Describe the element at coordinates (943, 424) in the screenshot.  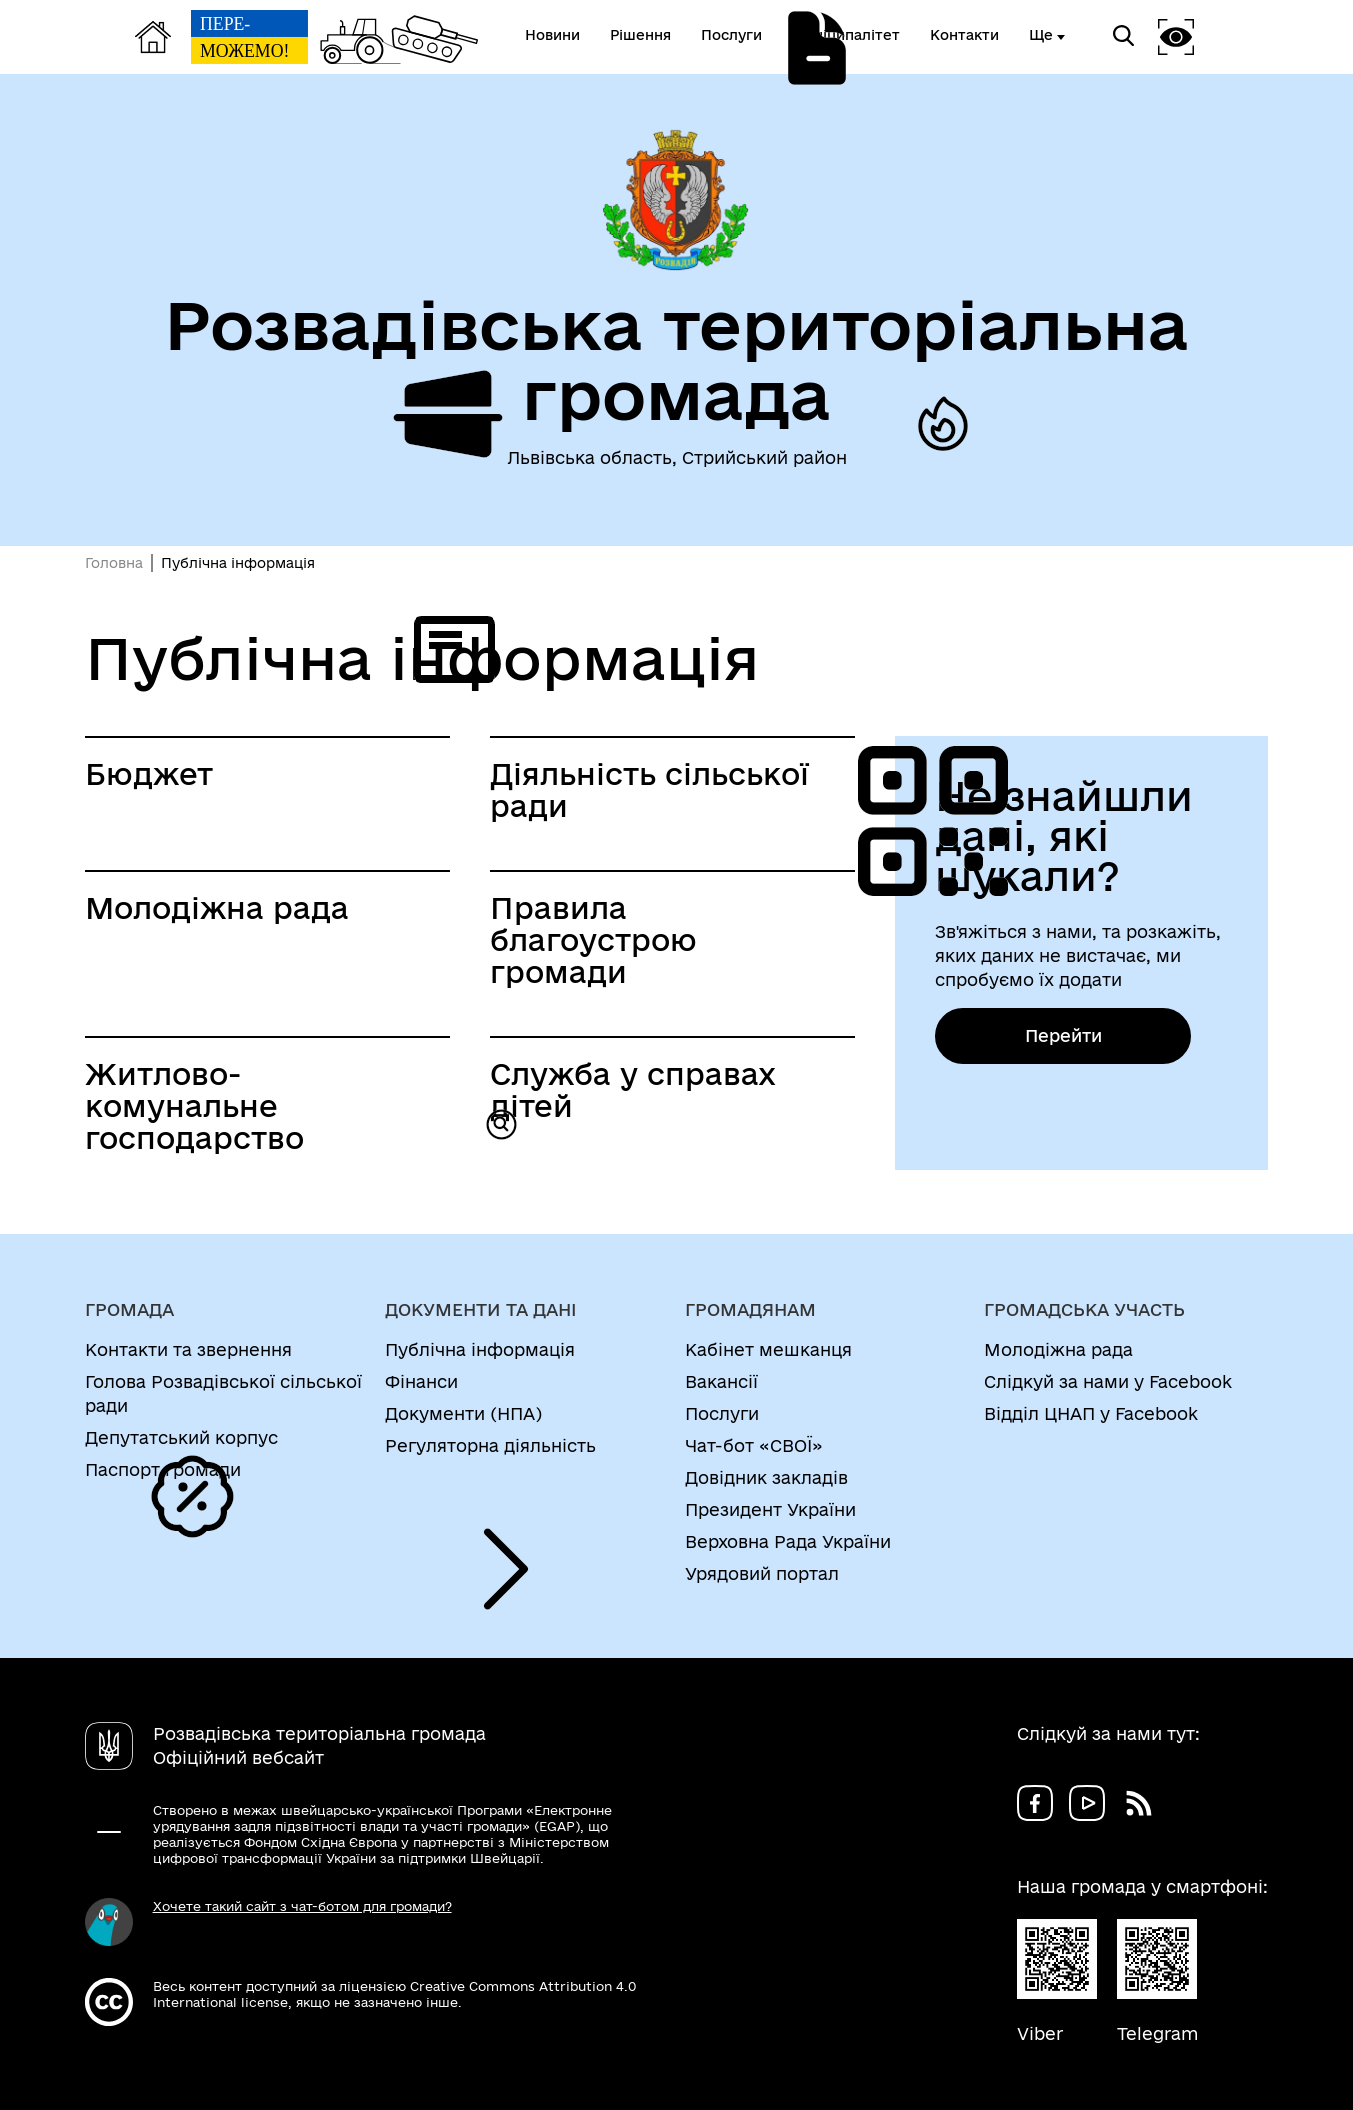
I see `indicates trending or popular content` at that location.